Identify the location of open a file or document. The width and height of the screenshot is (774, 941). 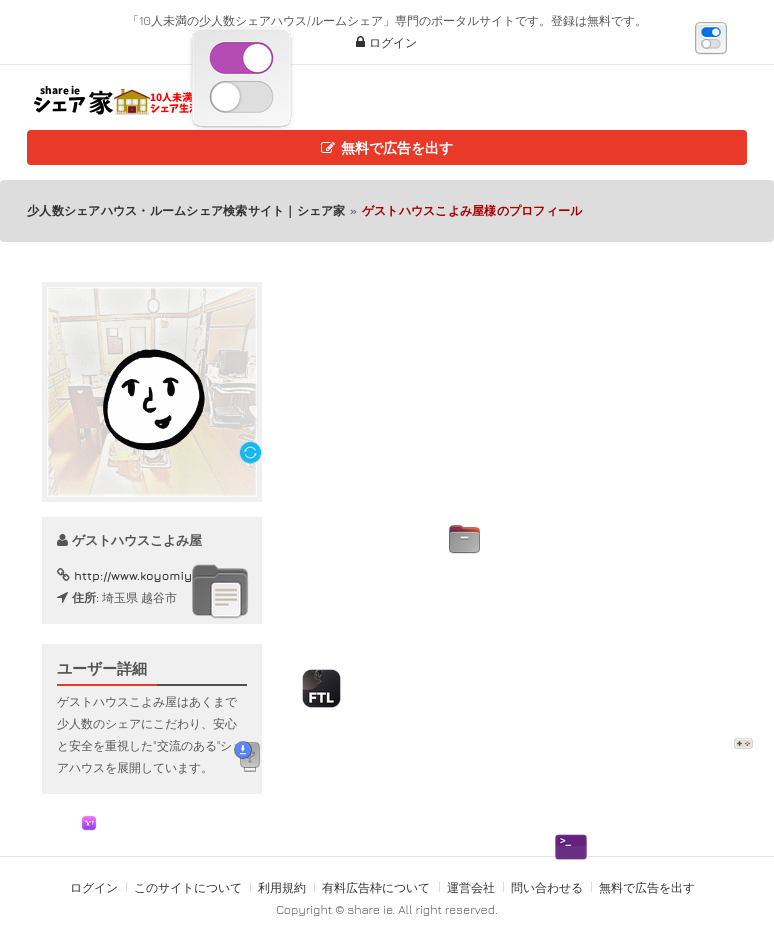
(220, 590).